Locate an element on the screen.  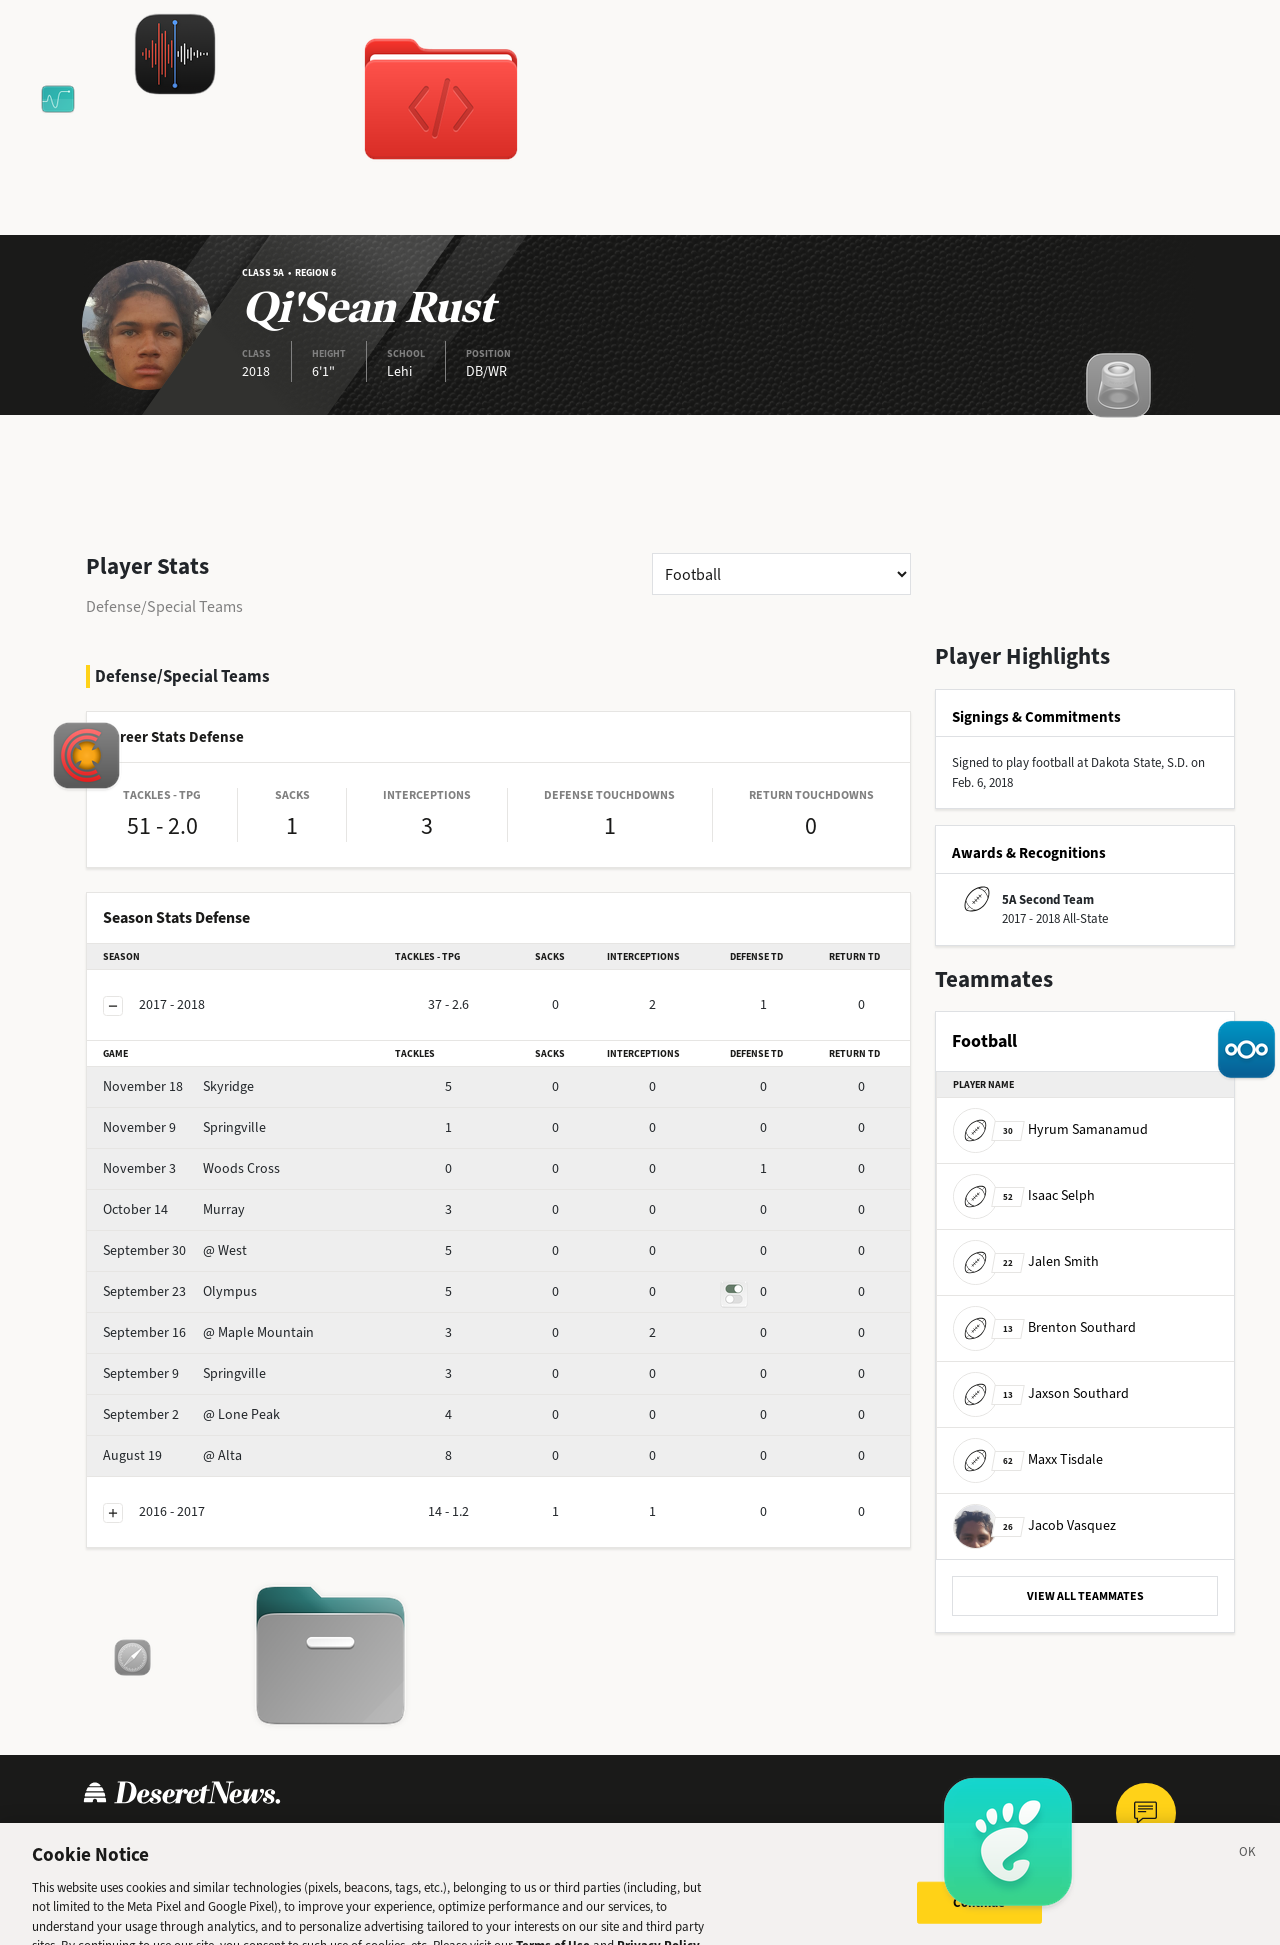
open nextcloud app is located at coordinates (1246, 1049).